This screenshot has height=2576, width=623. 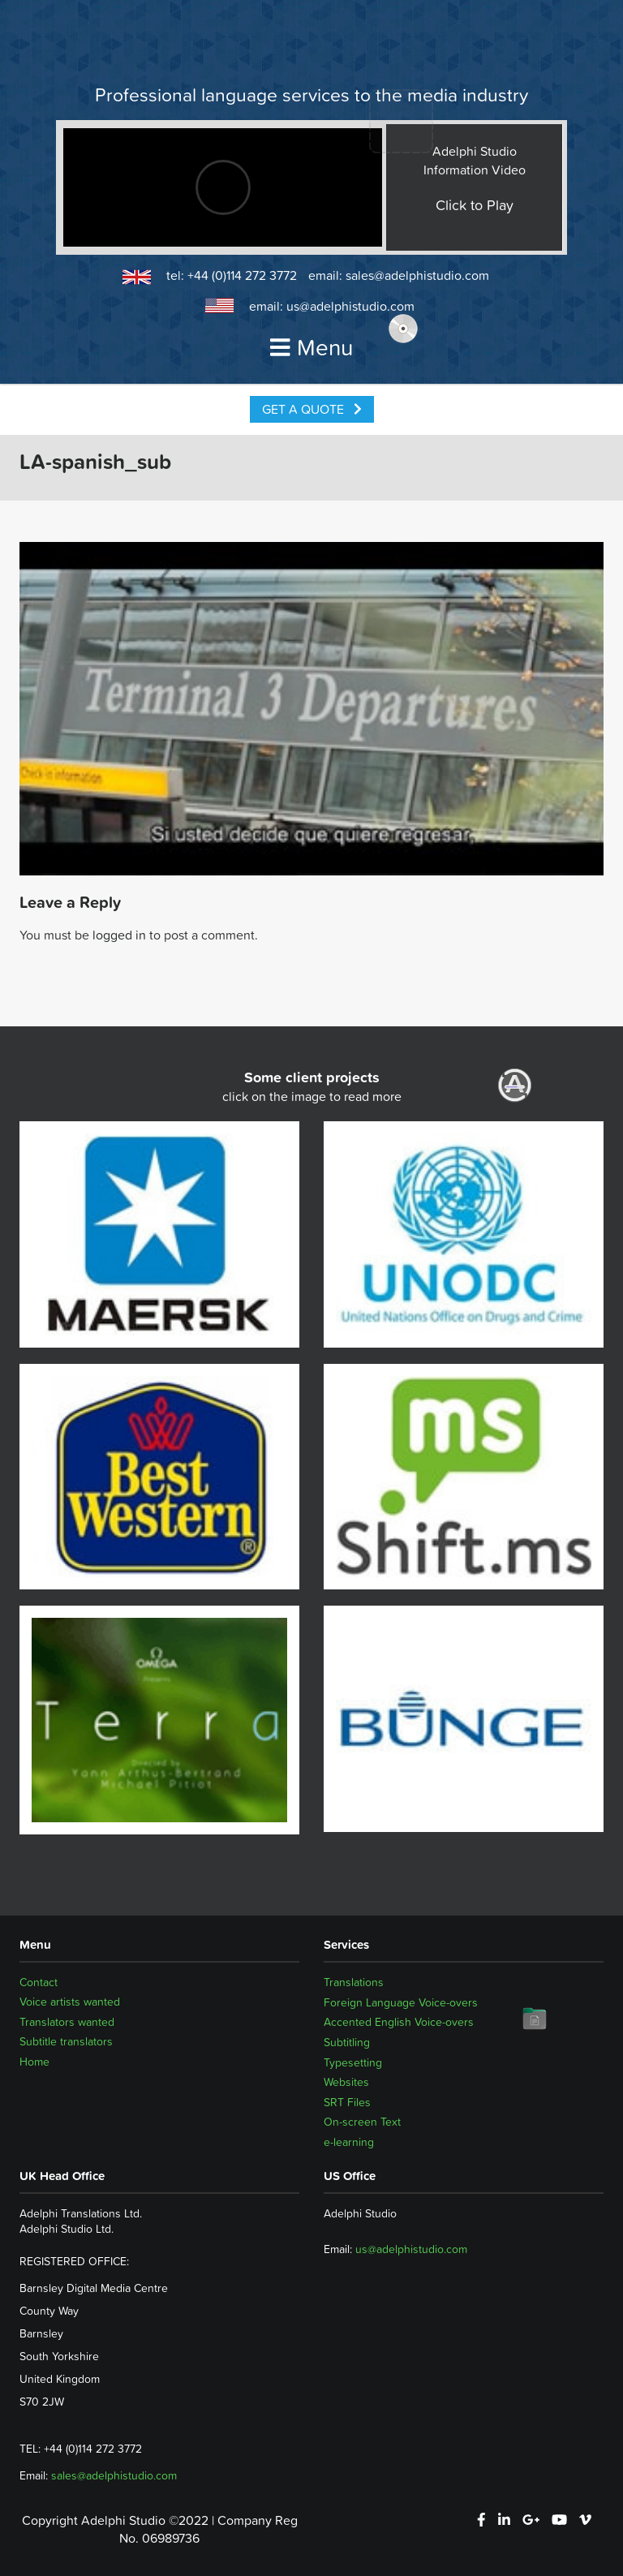 I want to click on open the software updater application, so click(x=514, y=1085).